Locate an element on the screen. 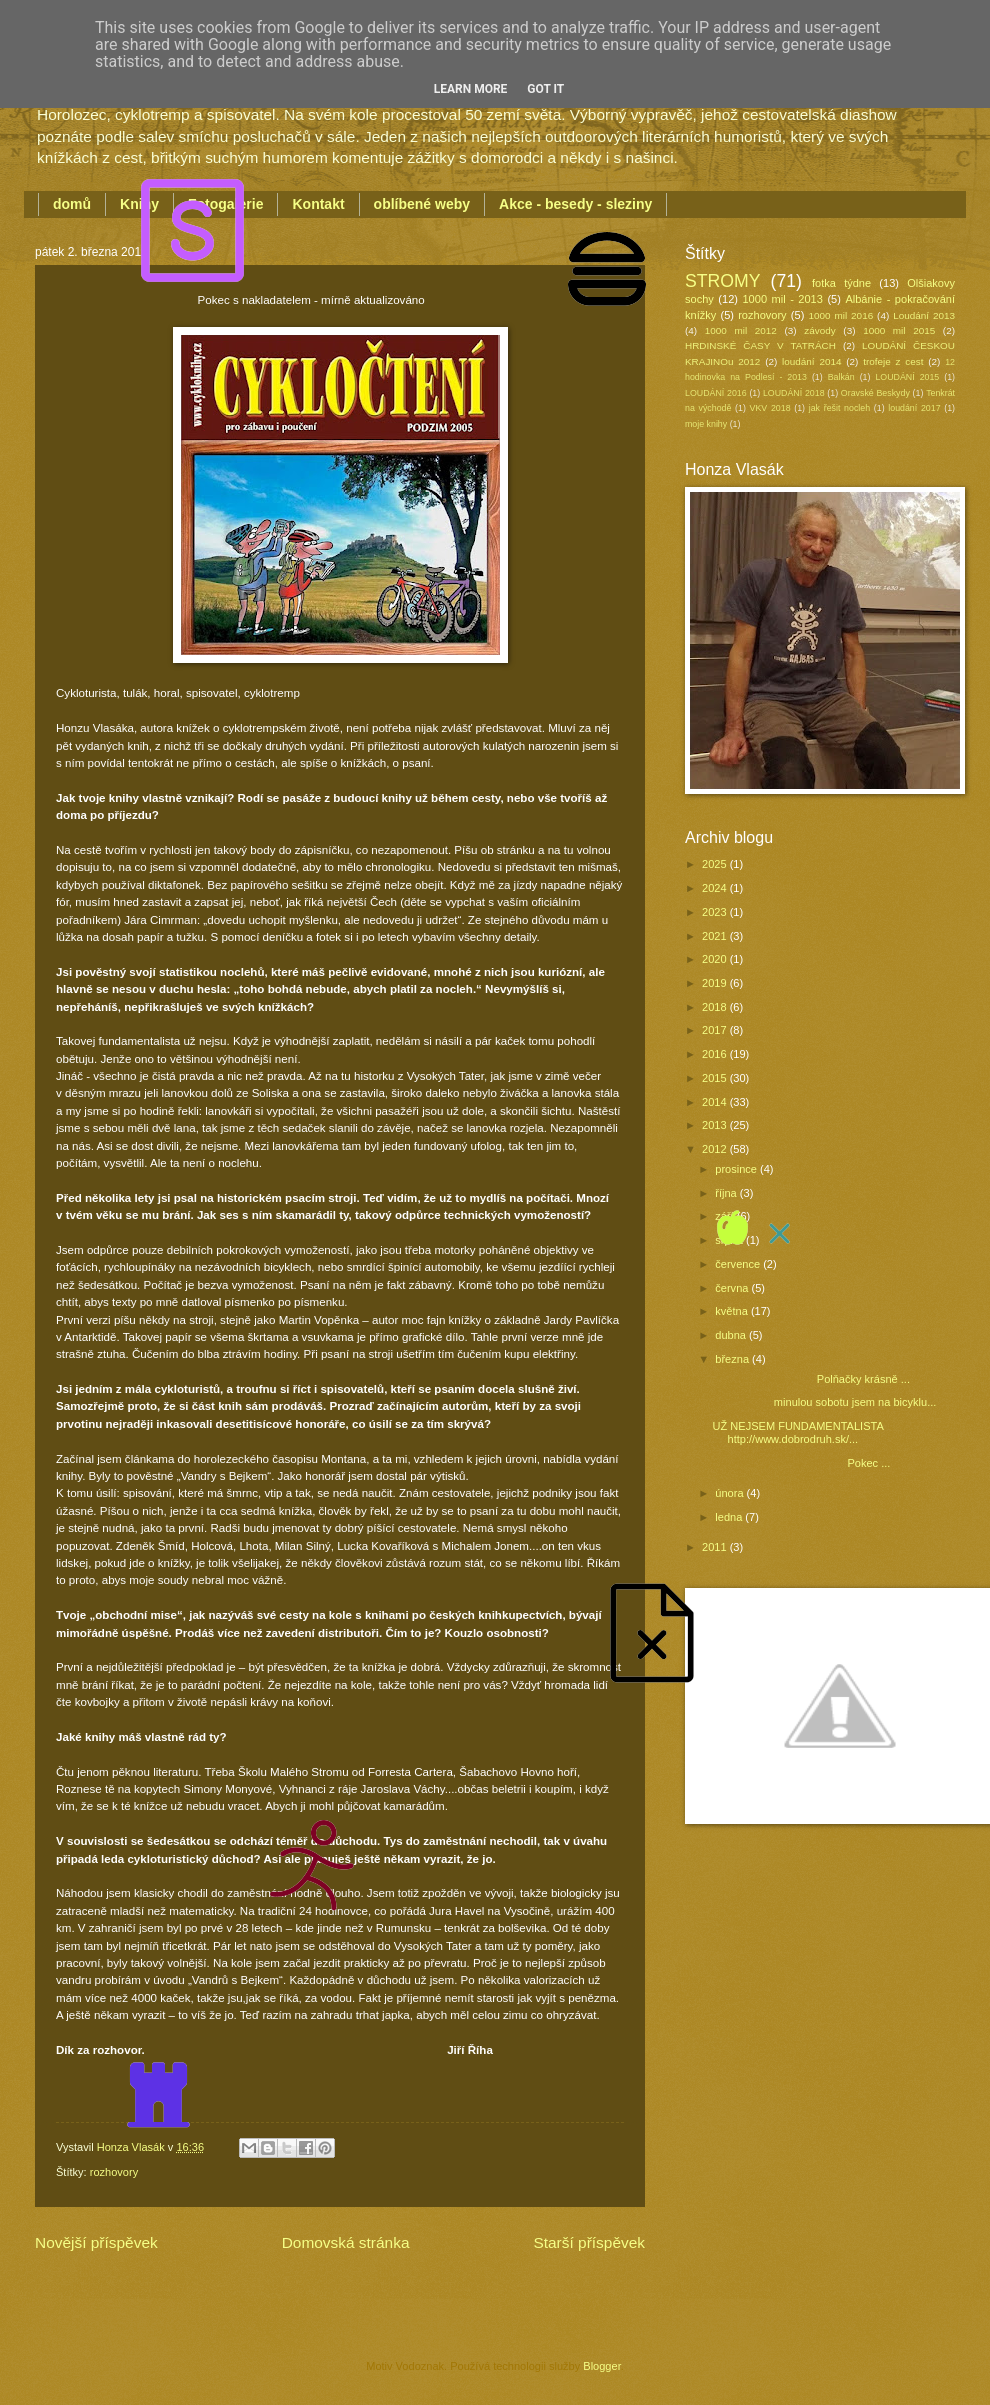 The height and width of the screenshot is (2405, 990). access castle or fortress-themed game features is located at coordinates (158, 2093).